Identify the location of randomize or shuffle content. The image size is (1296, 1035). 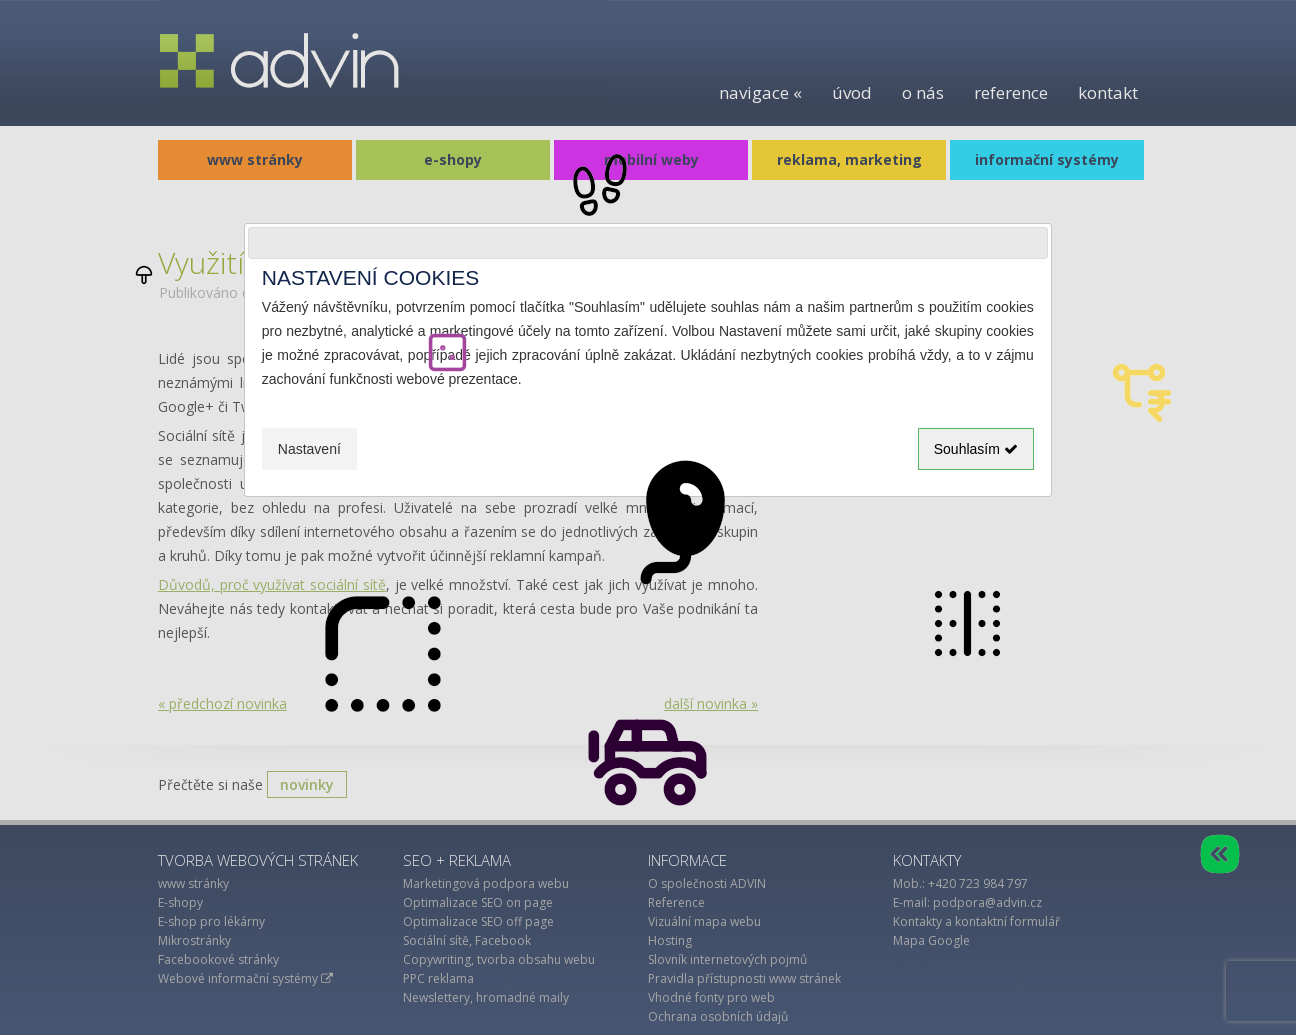
(447, 352).